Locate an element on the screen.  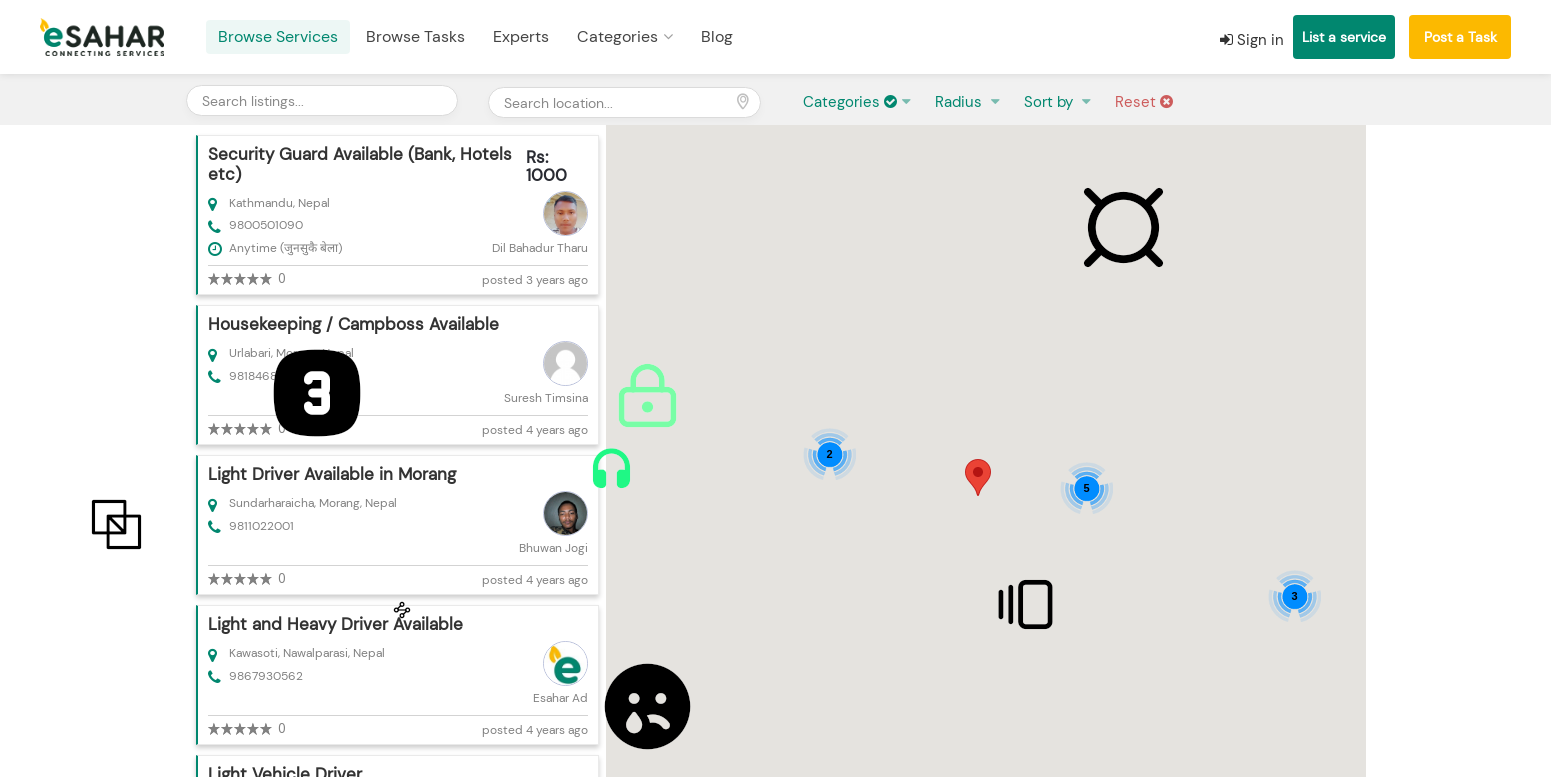
indicates a locked or secured item is located at coordinates (647, 395).